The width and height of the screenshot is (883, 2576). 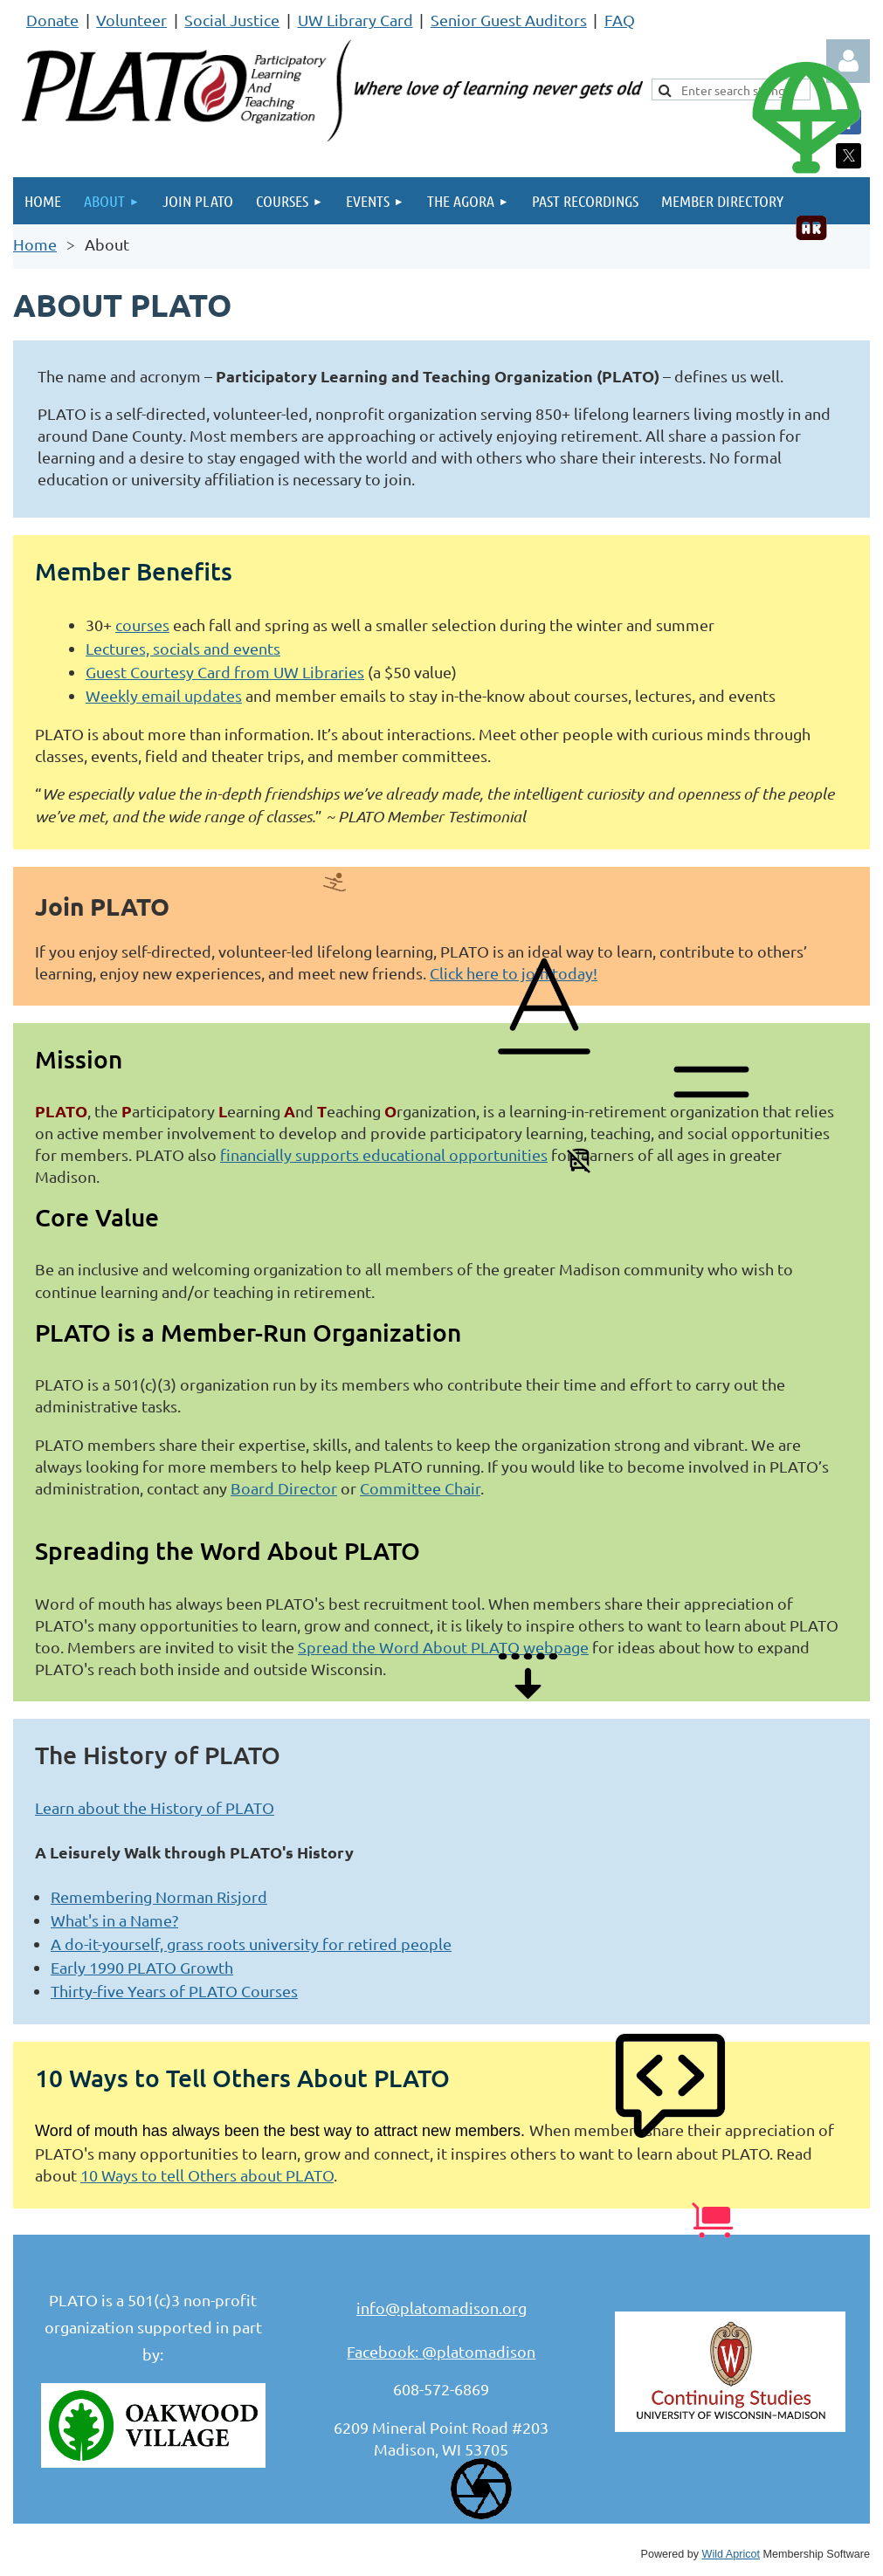 What do you see at coordinates (579, 1160) in the screenshot?
I see `no transfer available at this stop` at bounding box center [579, 1160].